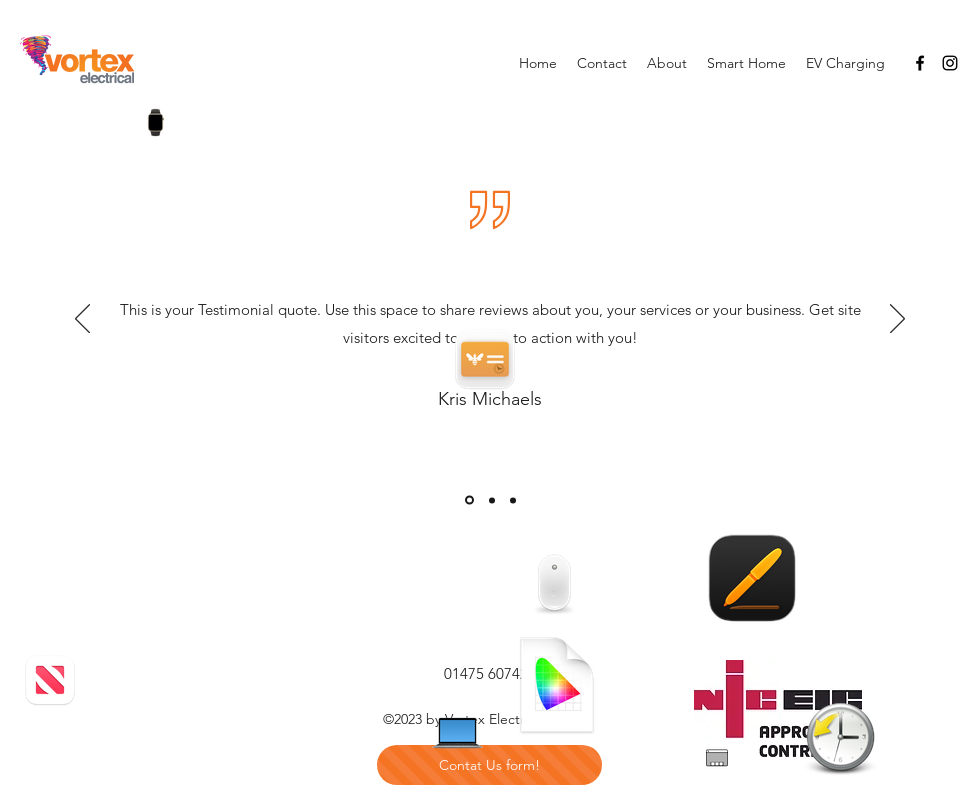 The height and width of the screenshot is (808, 980). I want to click on open pages document editor, so click(752, 578).